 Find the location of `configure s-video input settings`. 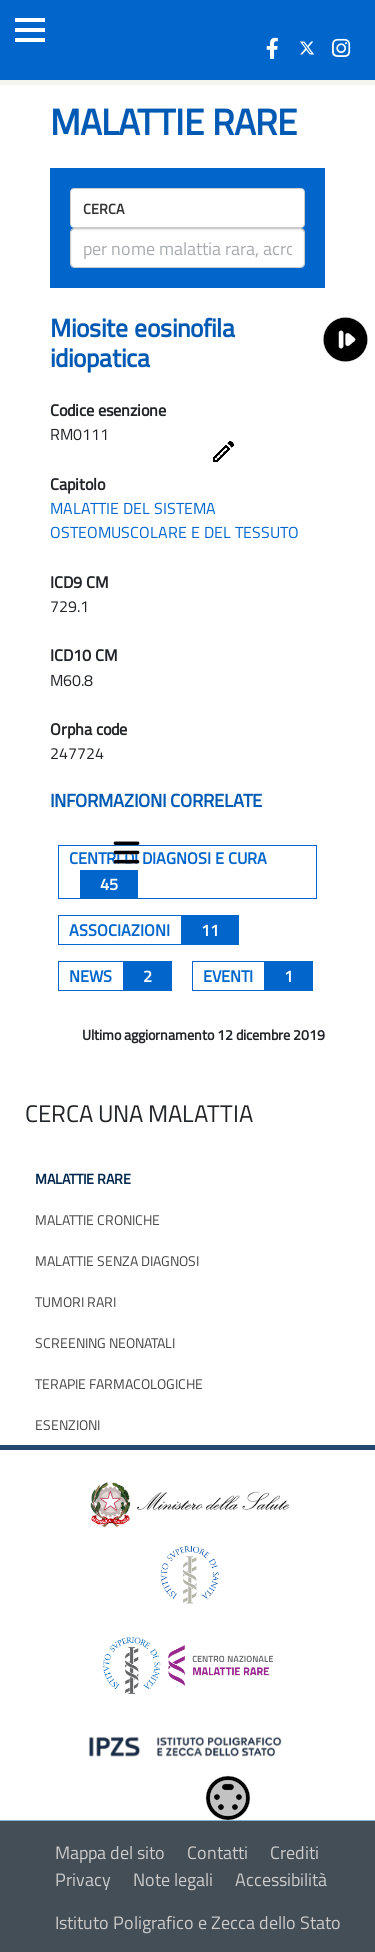

configure s-video input settings is located at coordinates (228, 1798).